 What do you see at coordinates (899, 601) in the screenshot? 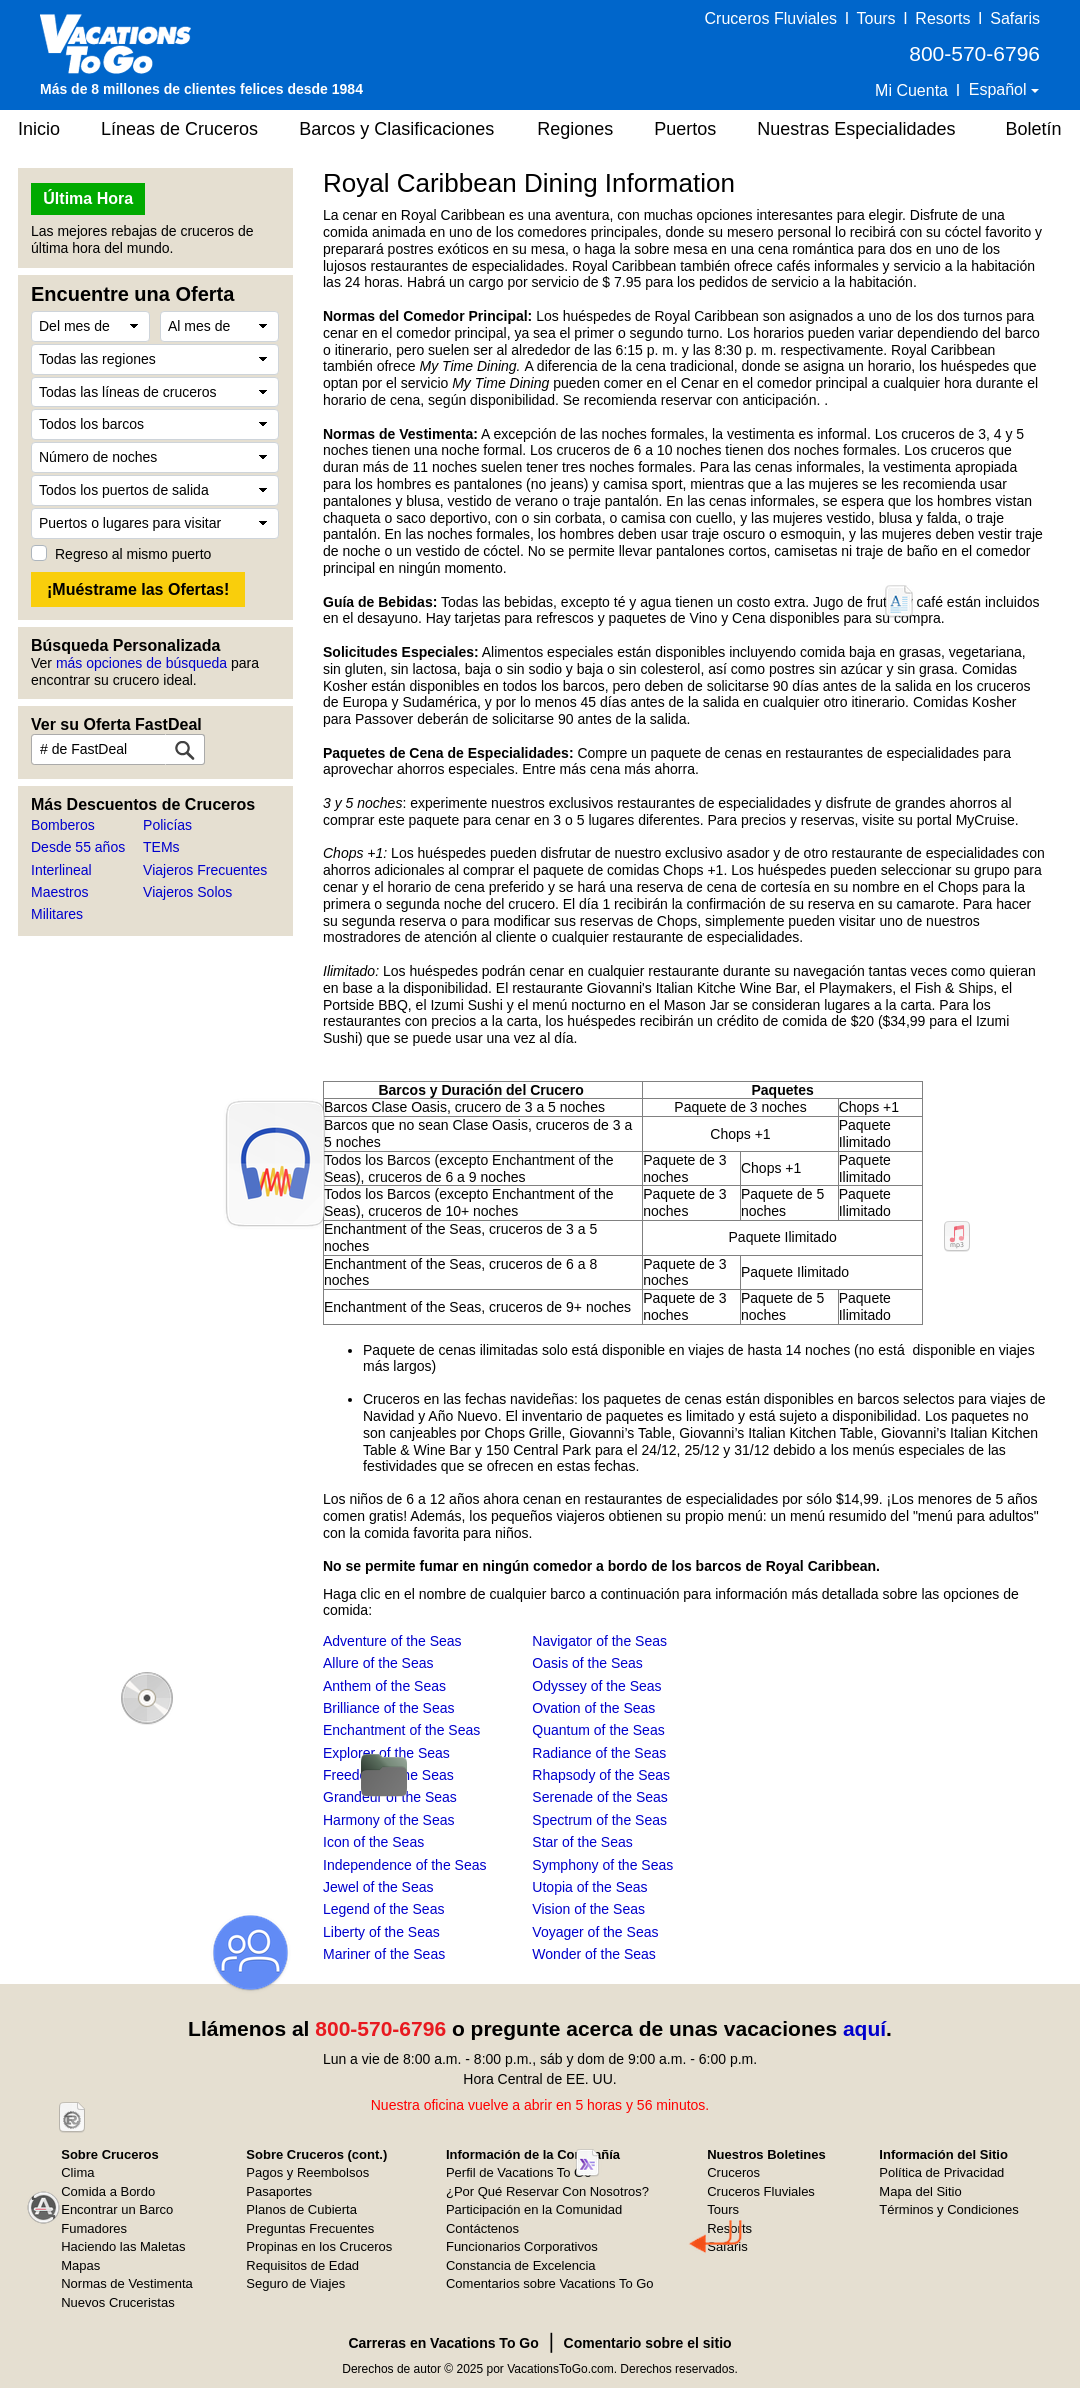
I see `a word processor or text document file` at bounding box center [899, 601].